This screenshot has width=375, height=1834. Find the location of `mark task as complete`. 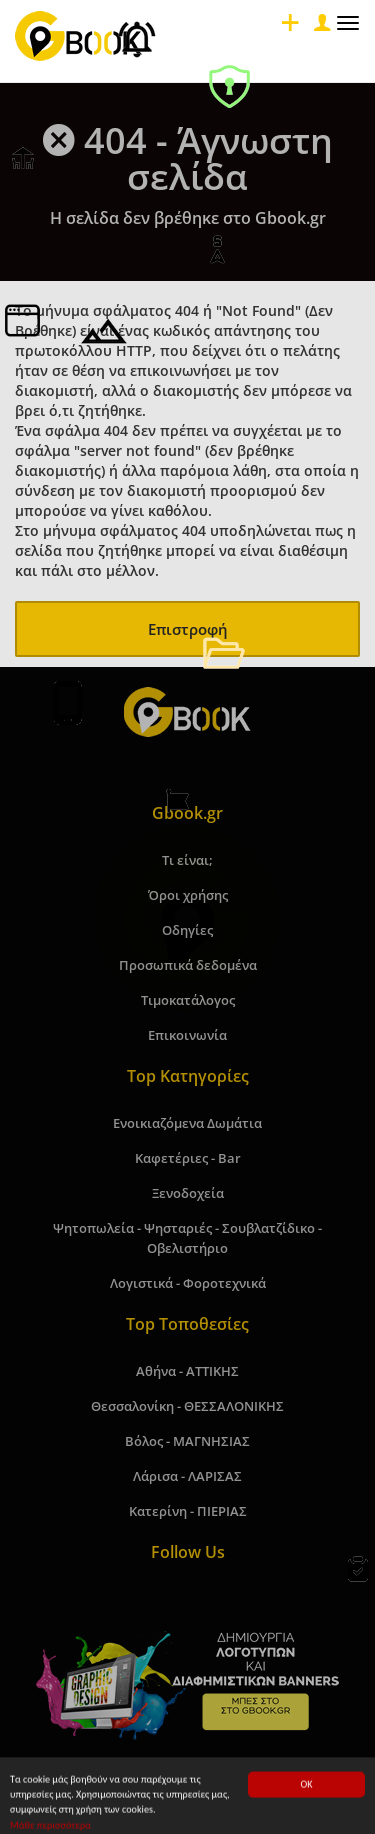

mark task as complete is located at coordinates (358, 1569).